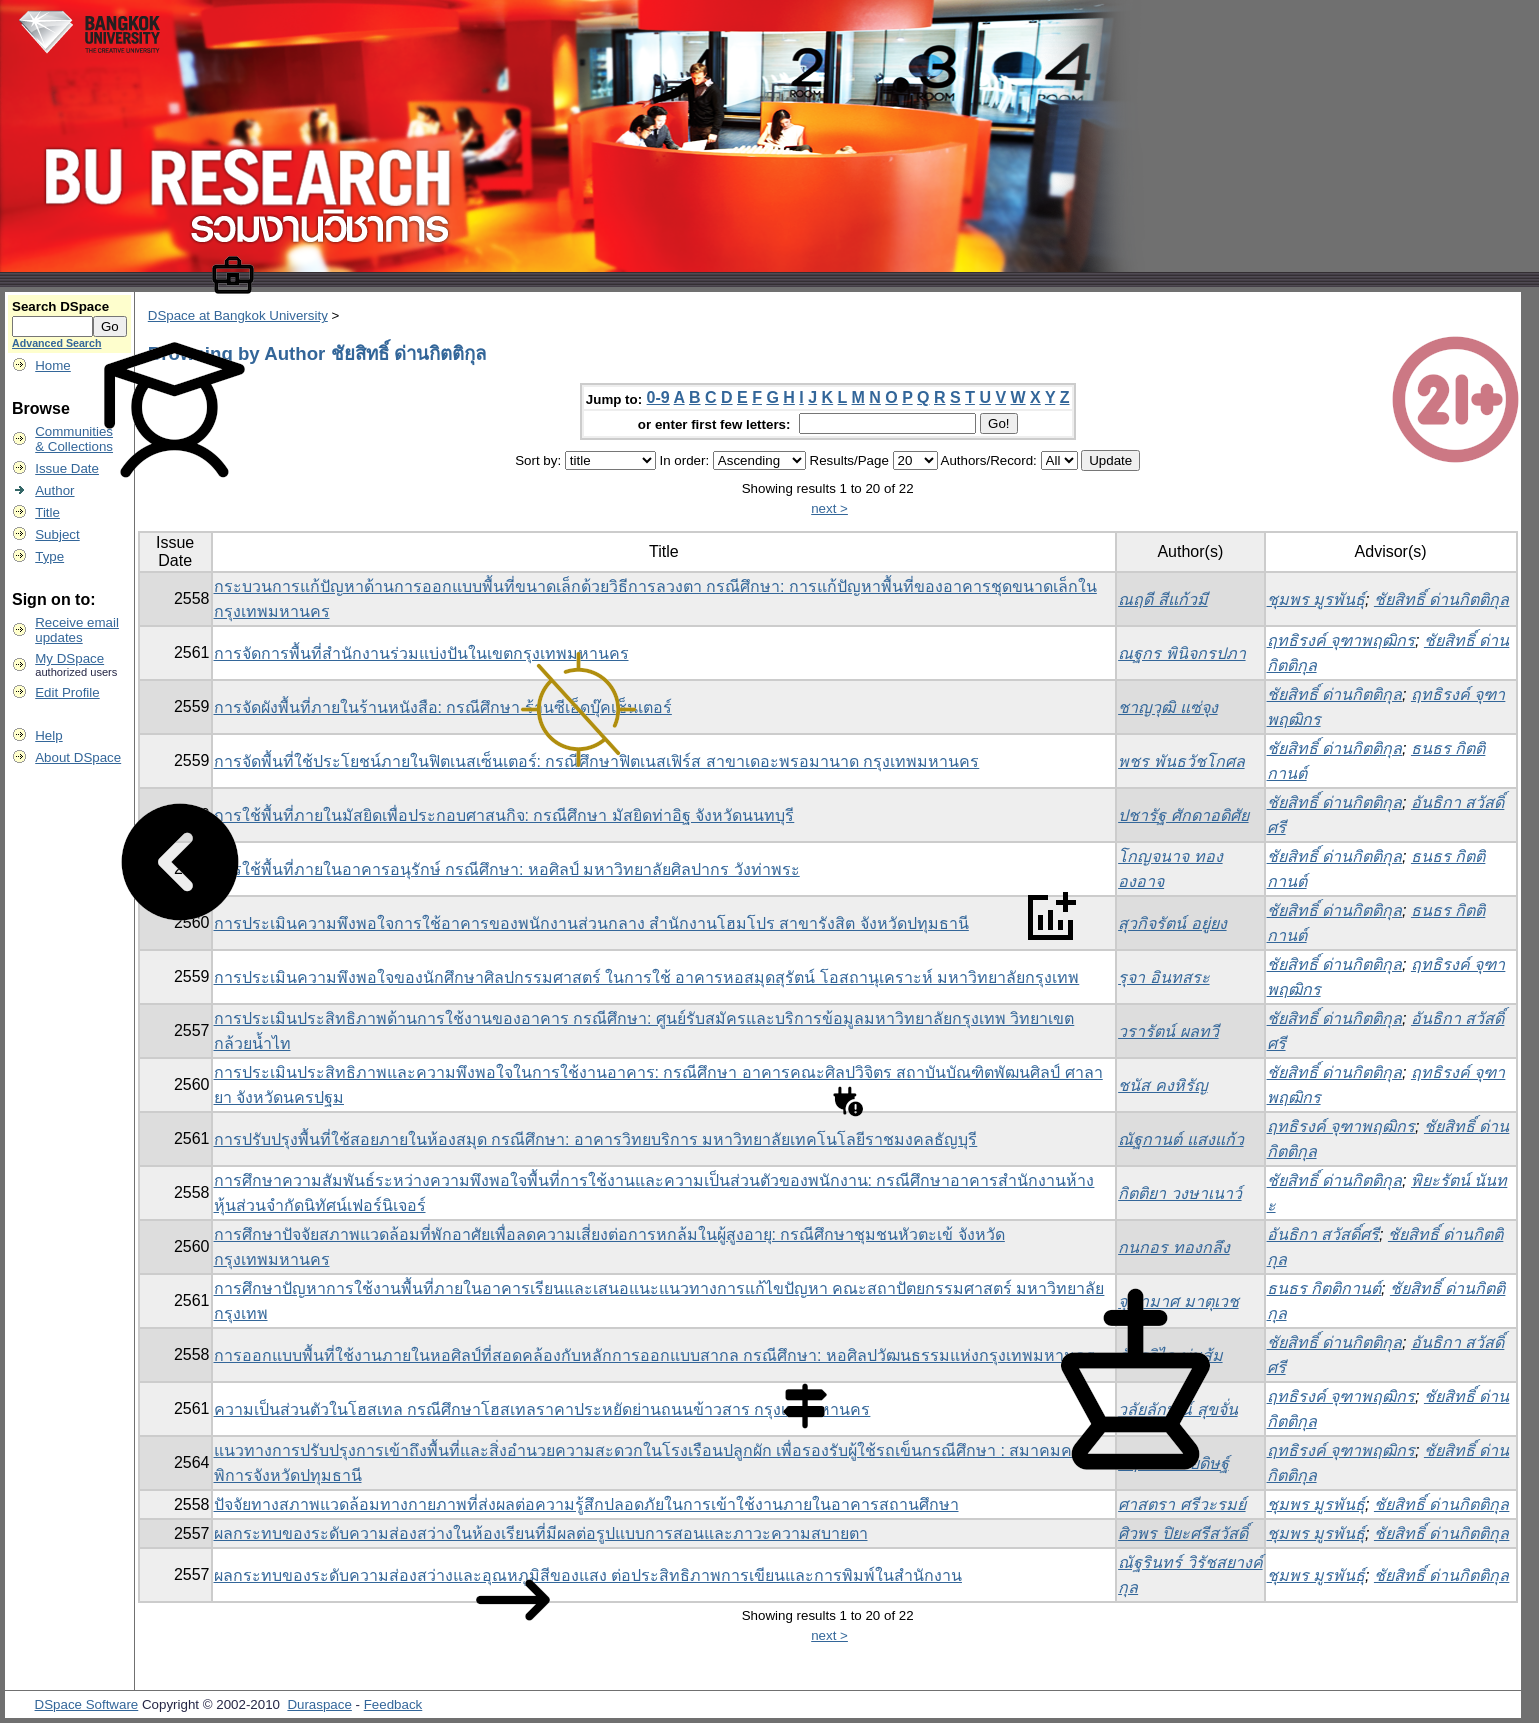  What do you see at coordinates (180, 862) in the screenshot?
I see `go back to the previous screen` at bounding box center [180, 862].